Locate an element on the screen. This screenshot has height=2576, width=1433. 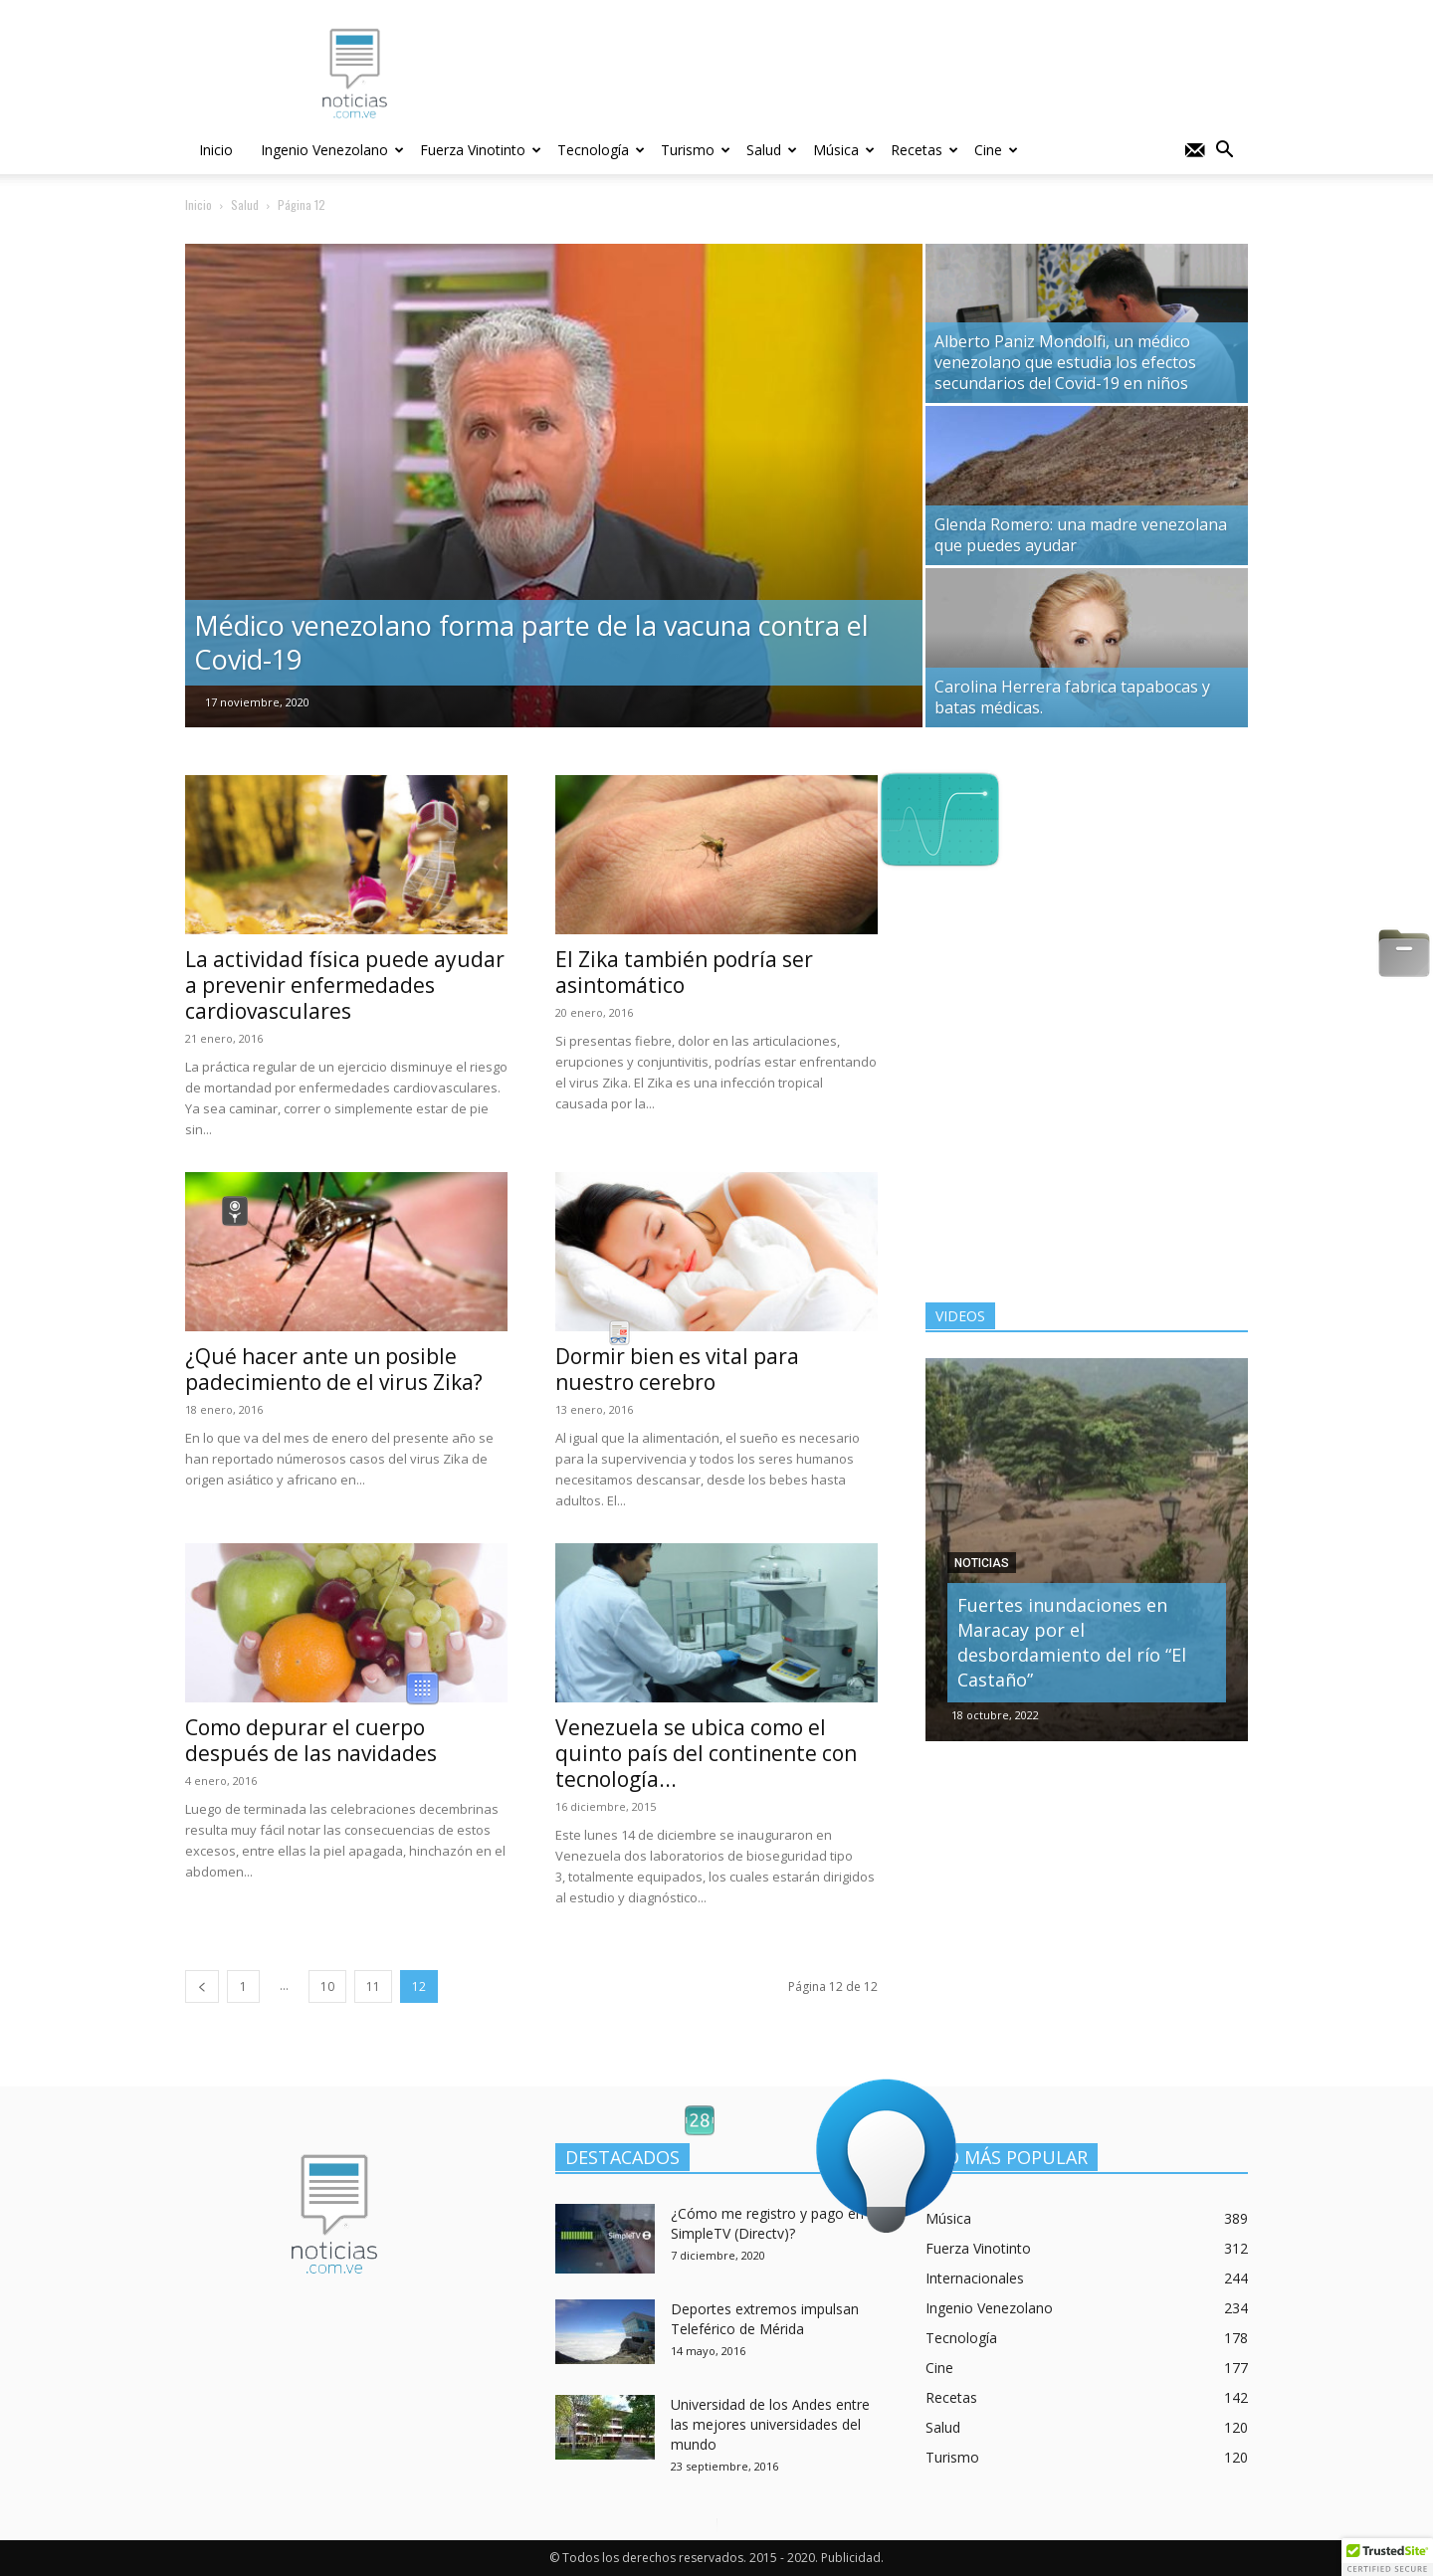
open atril document viewer is located at coordinates (619, 1332).